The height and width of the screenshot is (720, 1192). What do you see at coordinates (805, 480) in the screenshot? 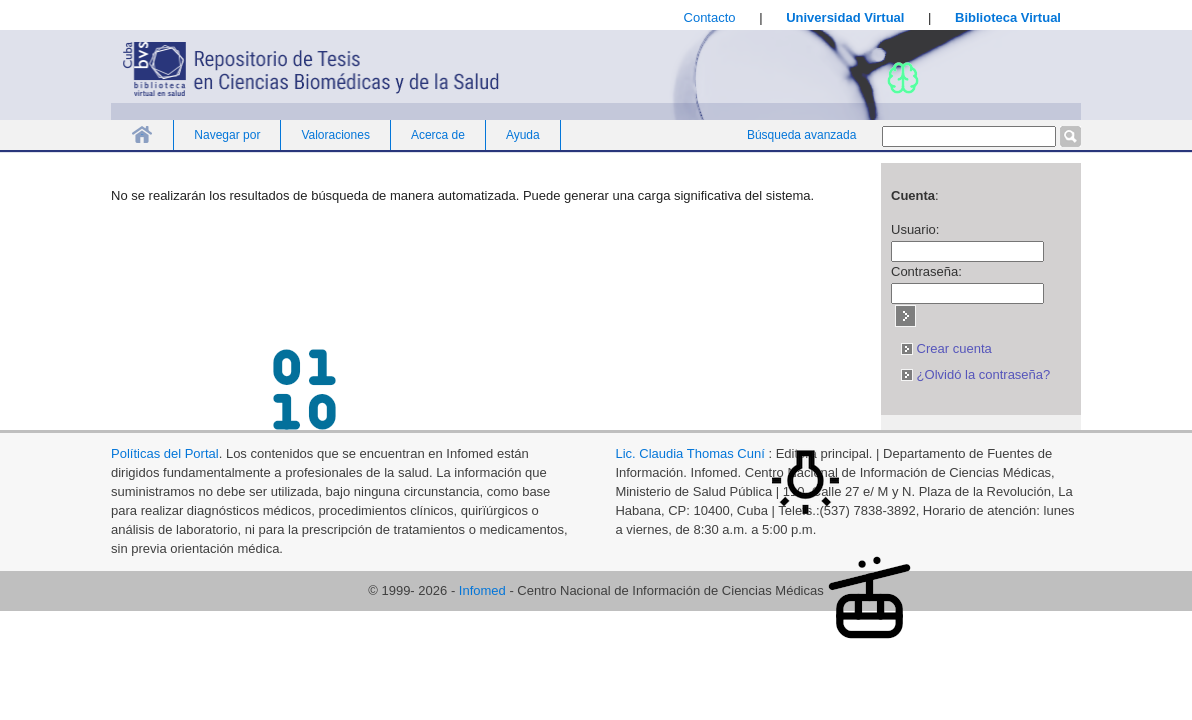
I see `adjust incandescent light settings` at bounding box center [805, 480].